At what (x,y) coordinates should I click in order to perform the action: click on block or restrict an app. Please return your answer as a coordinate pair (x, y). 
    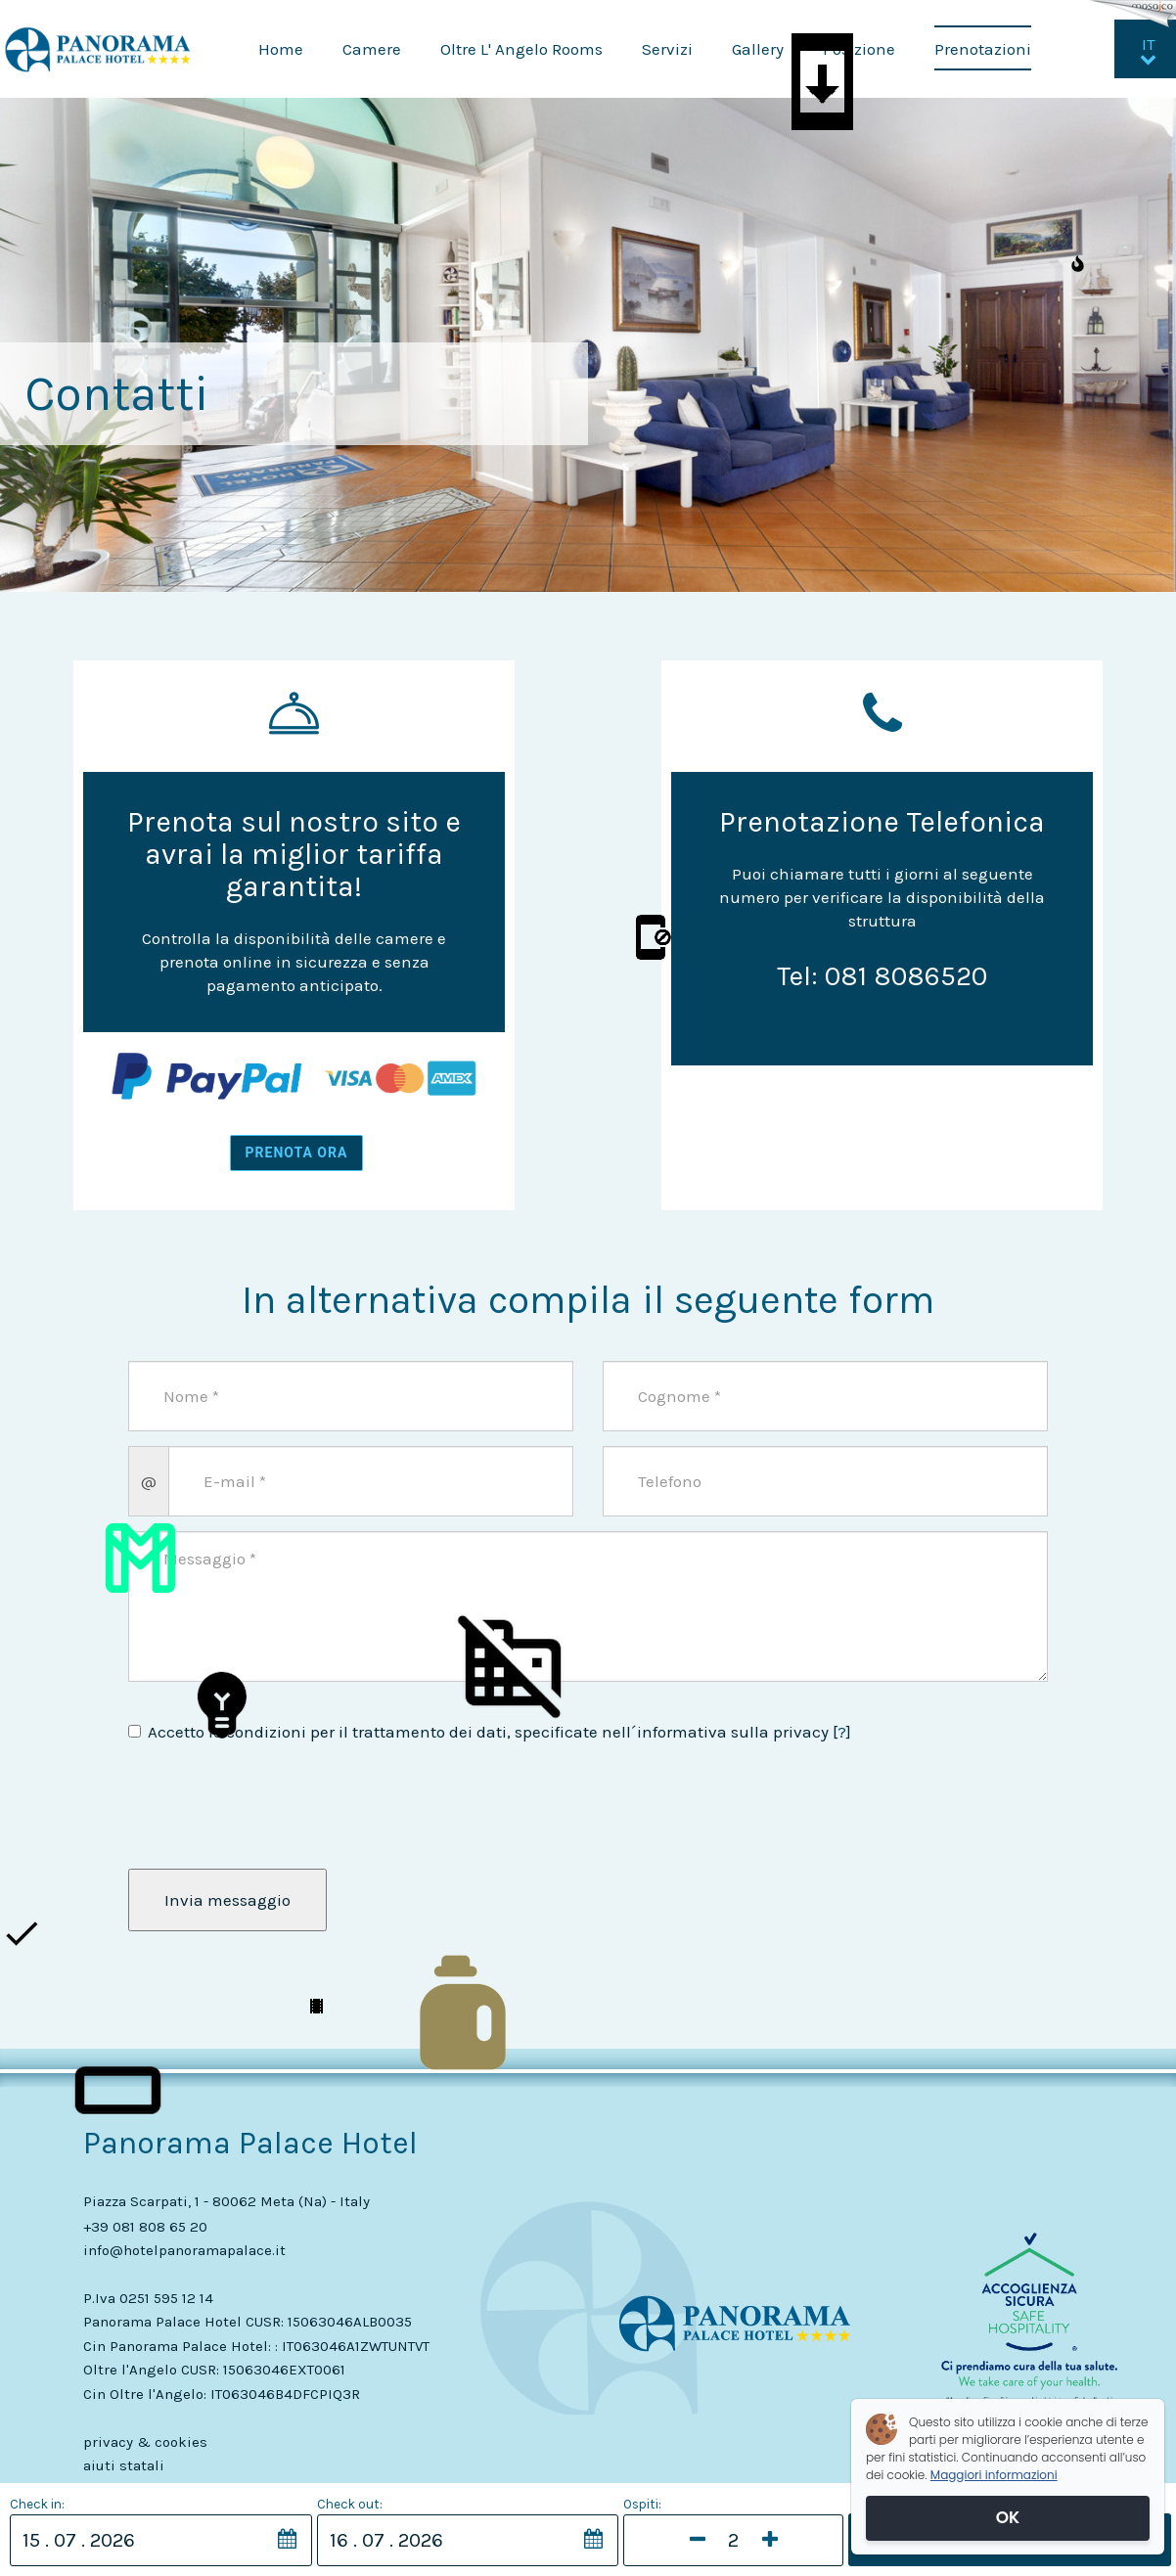
    Looking at the image, I should click on (651, 937).